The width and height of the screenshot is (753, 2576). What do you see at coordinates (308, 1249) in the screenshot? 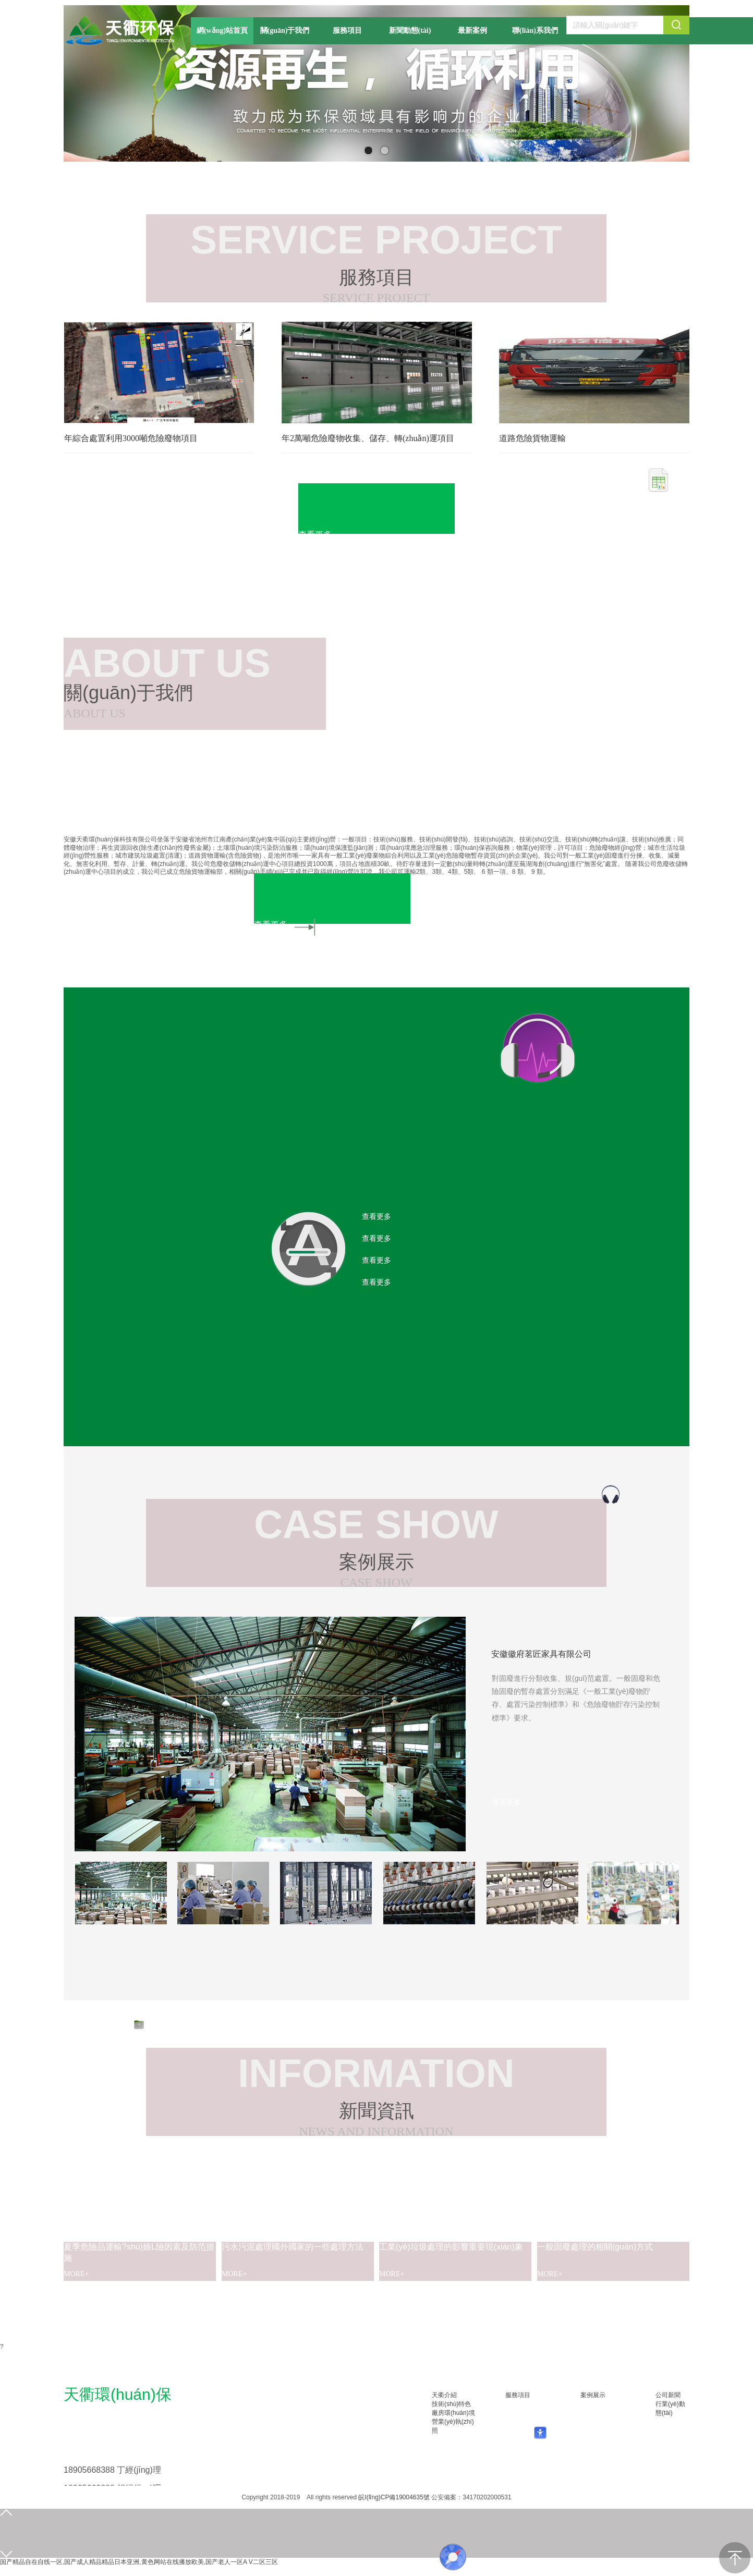
I see `check for available software updates` at bounding box center [308, 1249].